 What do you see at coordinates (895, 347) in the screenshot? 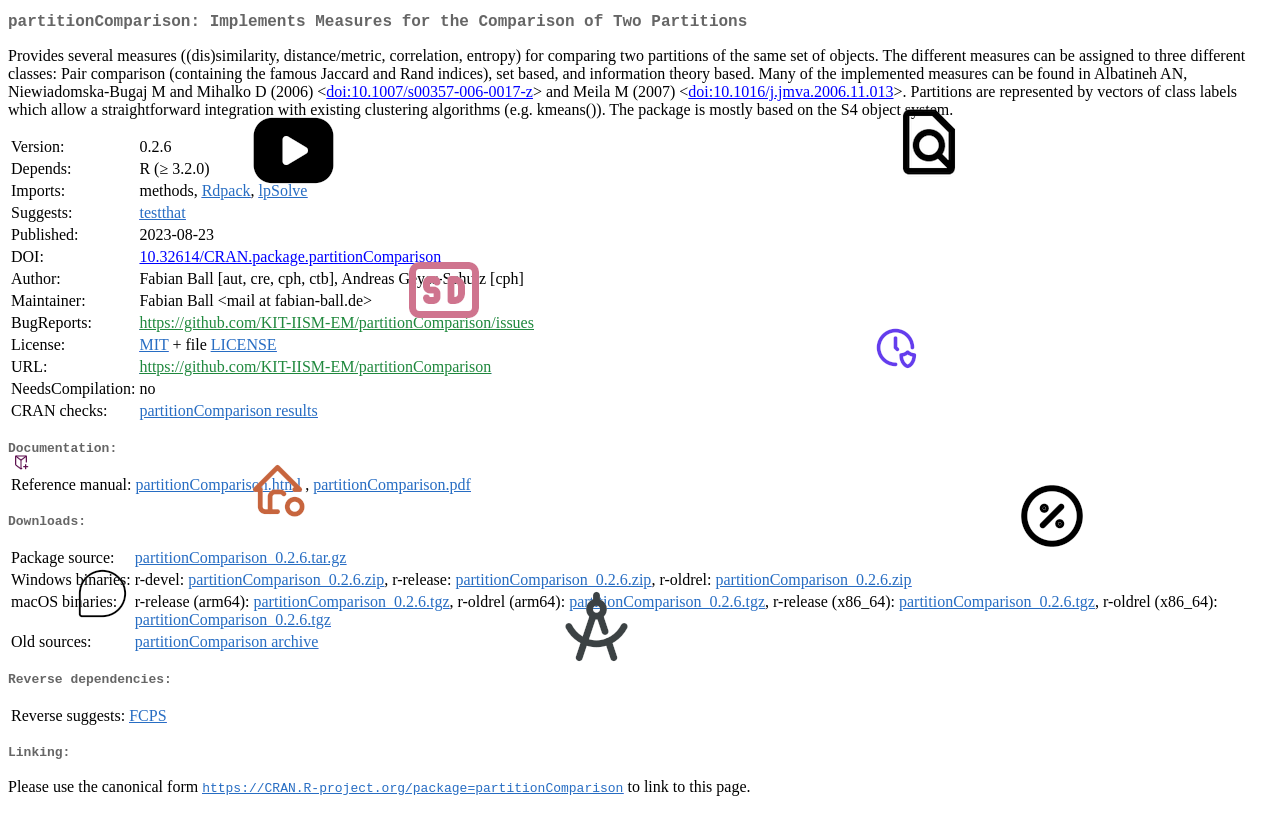
I see `view protected or secure time settings` at bounding box center [895, 347].